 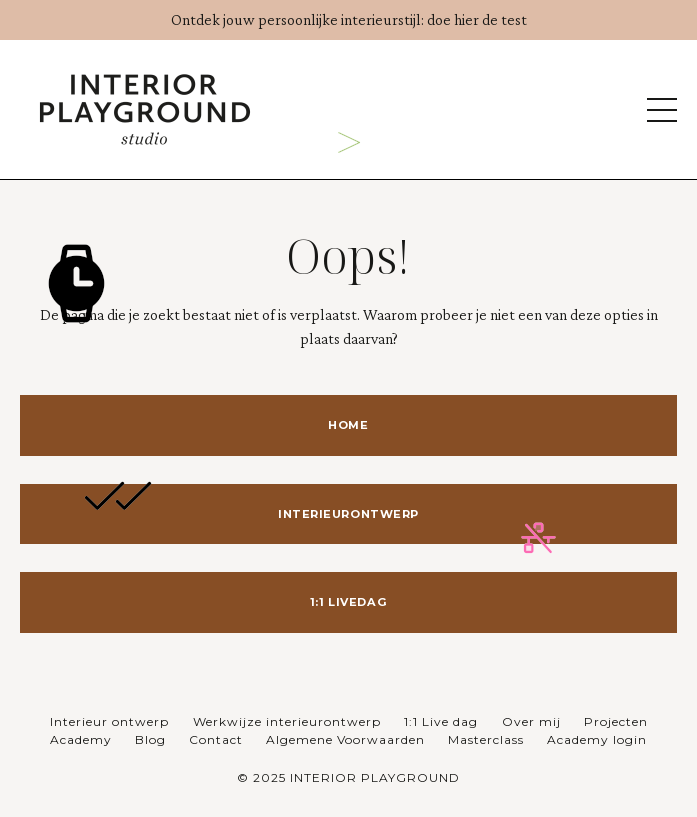 What do you see at coordinates (538, 538) in the screenshot?
I see `network connection unavailable` at bounding box center [538, 538].